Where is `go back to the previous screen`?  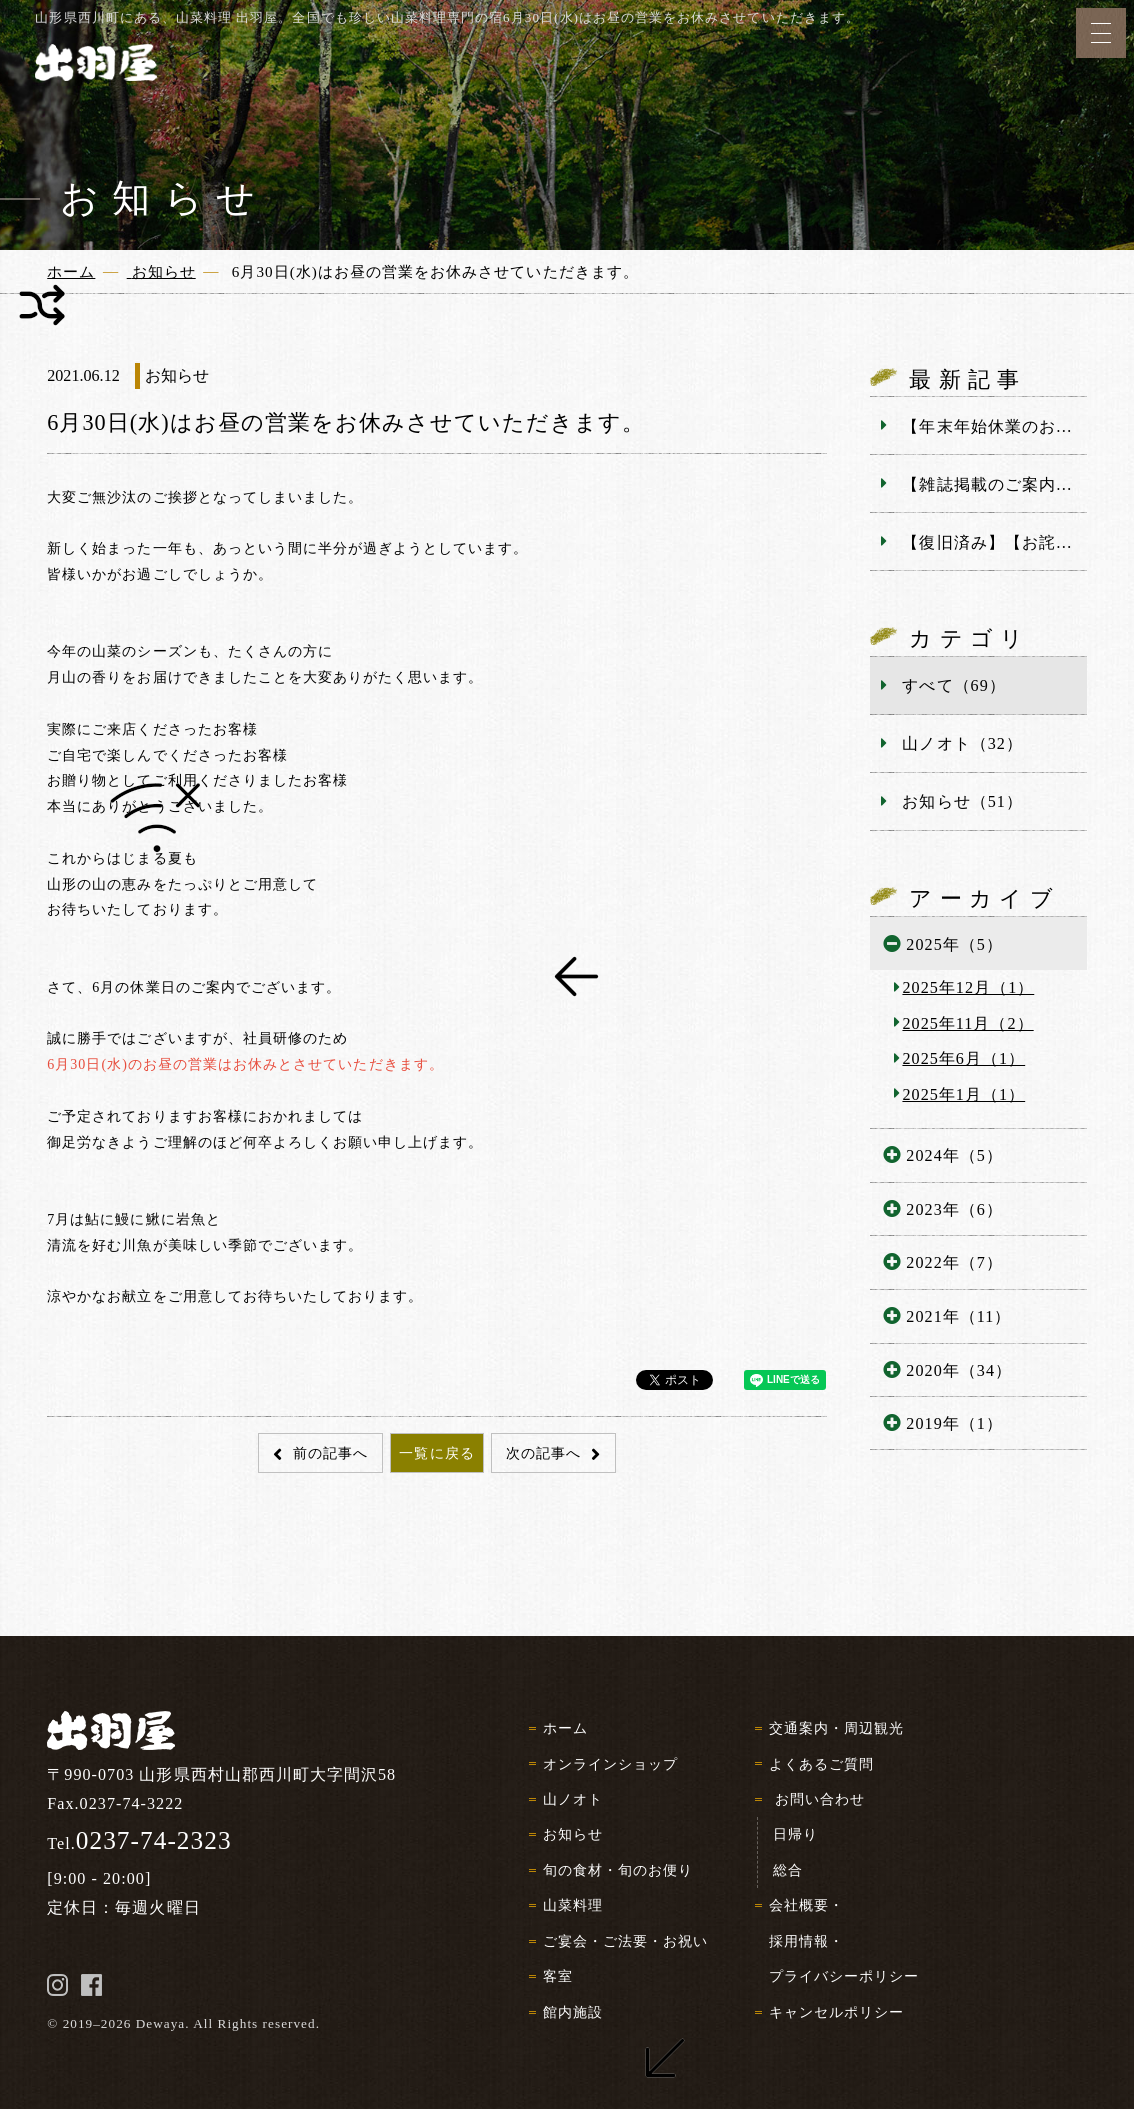
go back to the previous screen is located at coordinates (576, 976).